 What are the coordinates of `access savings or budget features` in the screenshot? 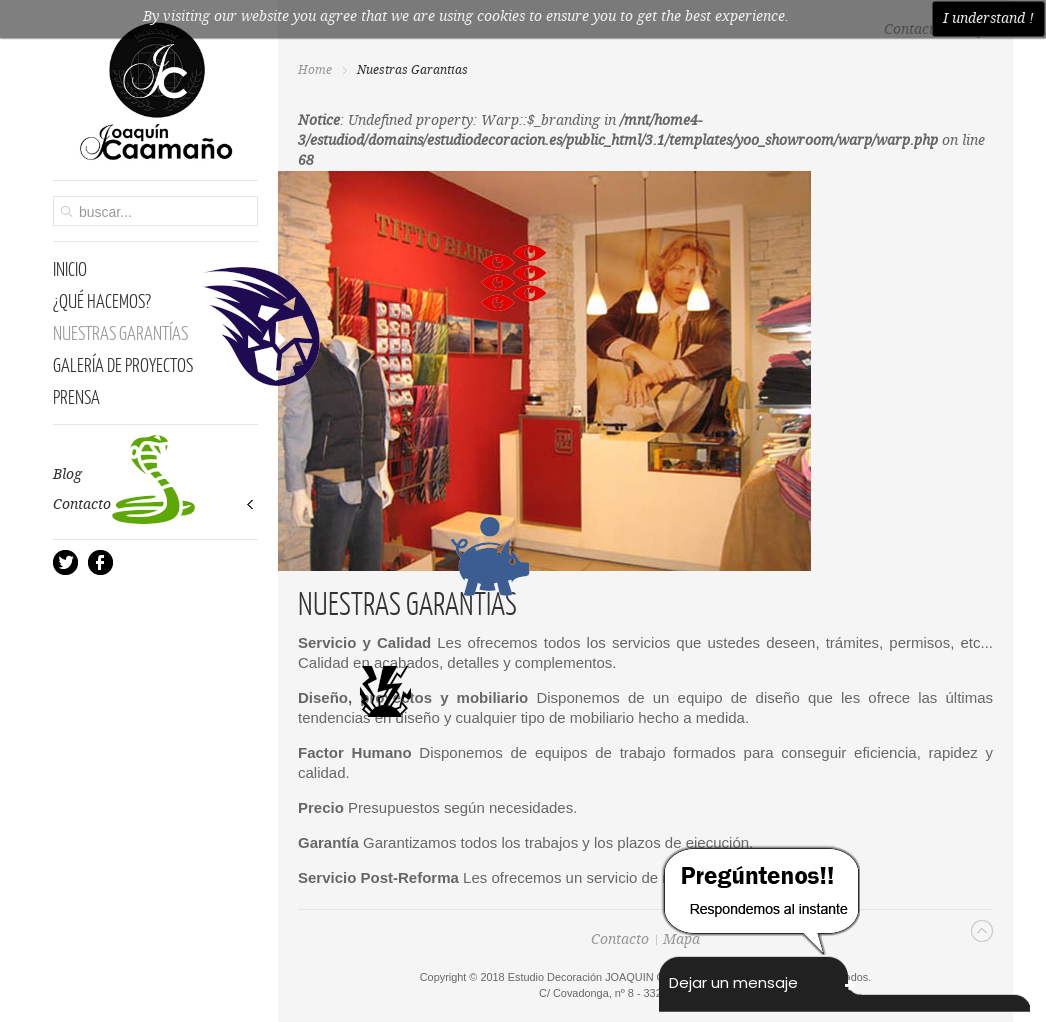 It's located at (490, 558).